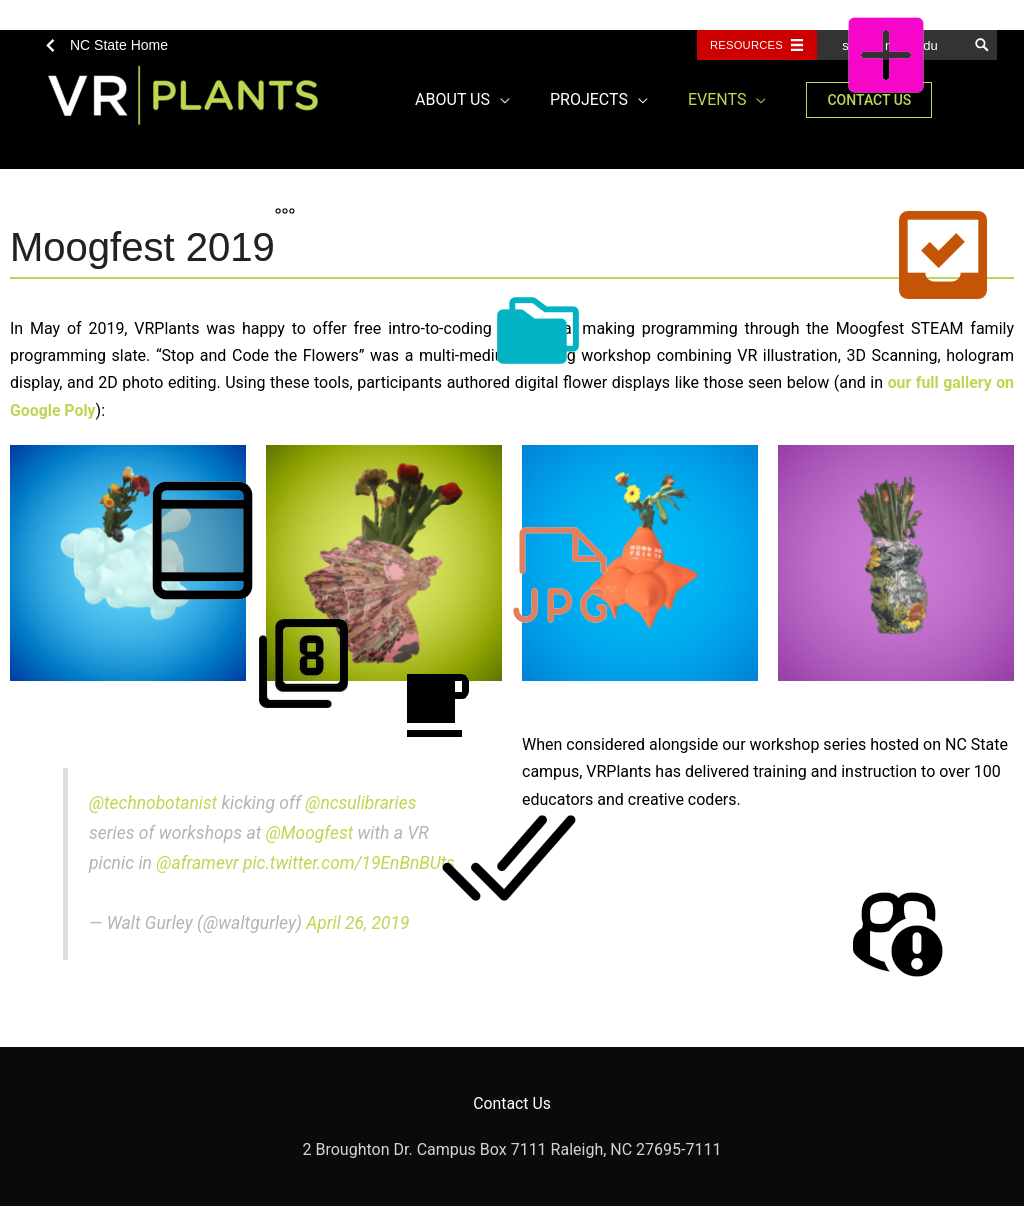 Image resolution: width=1024 pixels, height=1206 pixels. I want to click on add a new item, so click(886, 55).